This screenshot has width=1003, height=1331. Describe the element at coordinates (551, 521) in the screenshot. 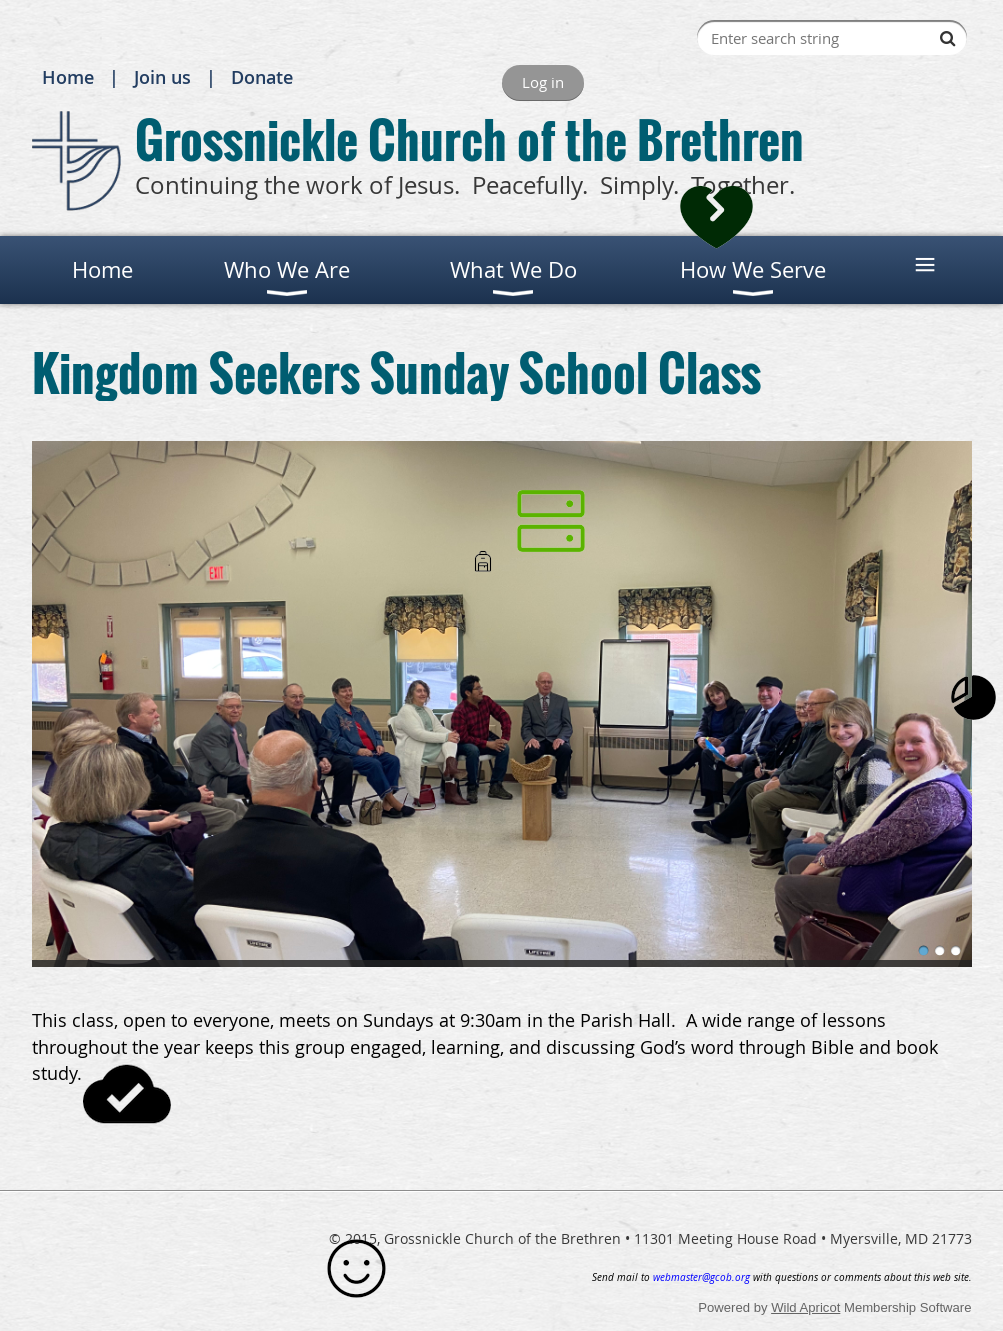

I see `access storage or server settings` at that location.